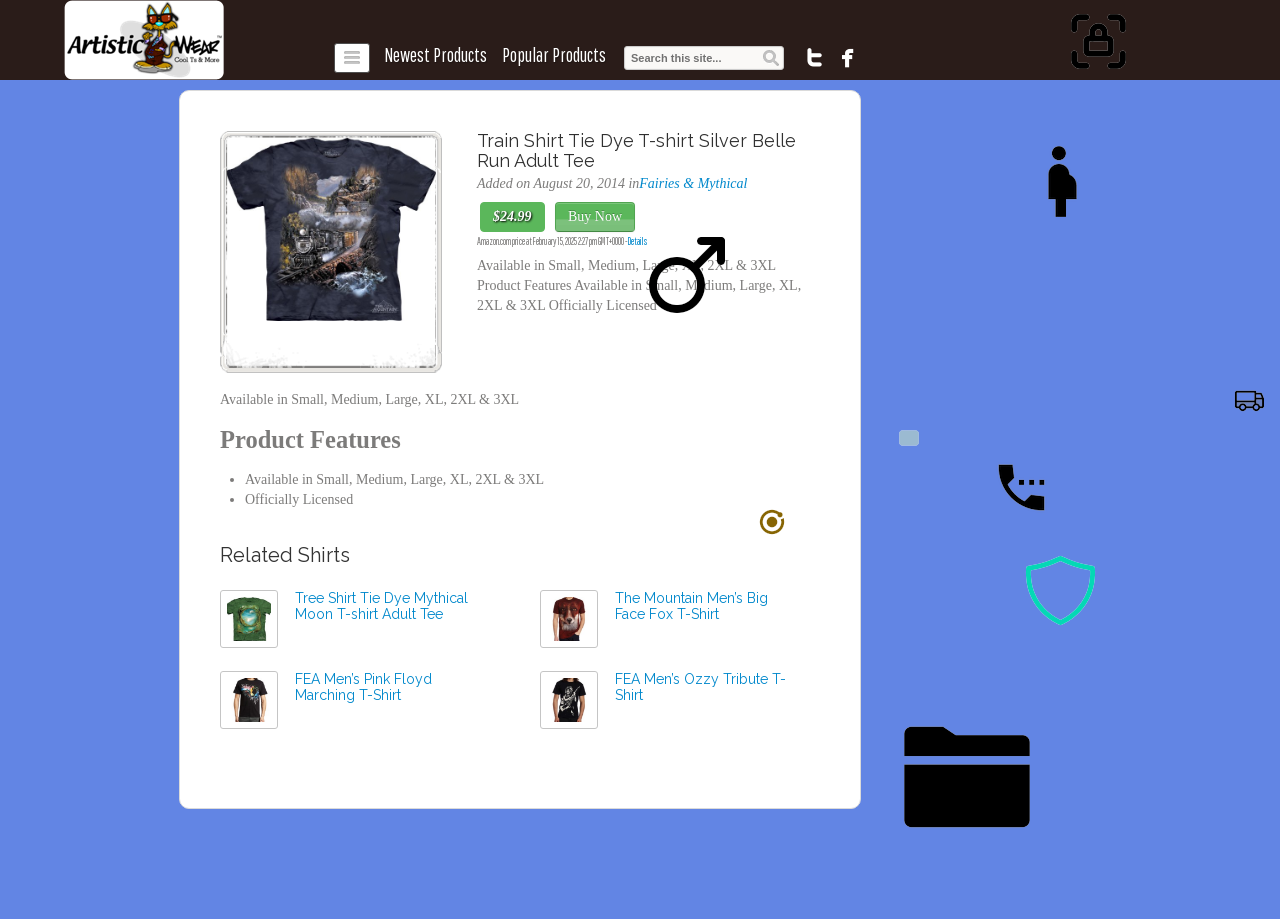 The image size is (1280, 919). I want to click on indicates male gender selection, so click(685, 277).